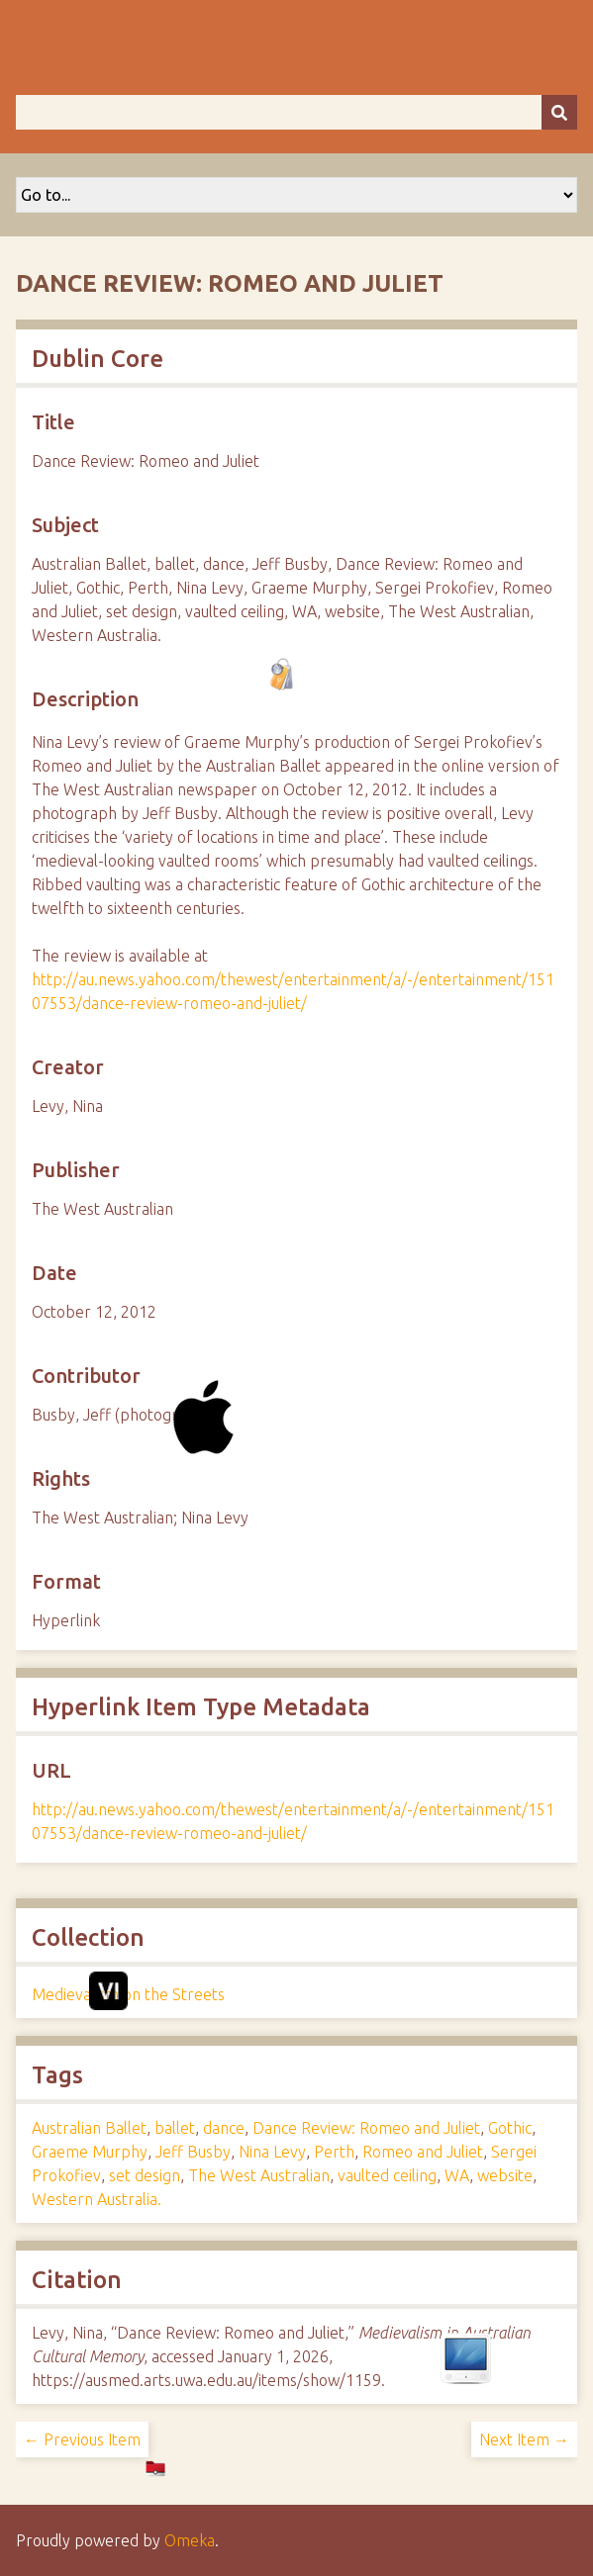 Image resolution: width=593 pixels, height=2576 pixels. What do you see at coordinates (155, 2469) in the screenshot?
I see `open pokémon-themed folder` at bounding box center [155, 2469].